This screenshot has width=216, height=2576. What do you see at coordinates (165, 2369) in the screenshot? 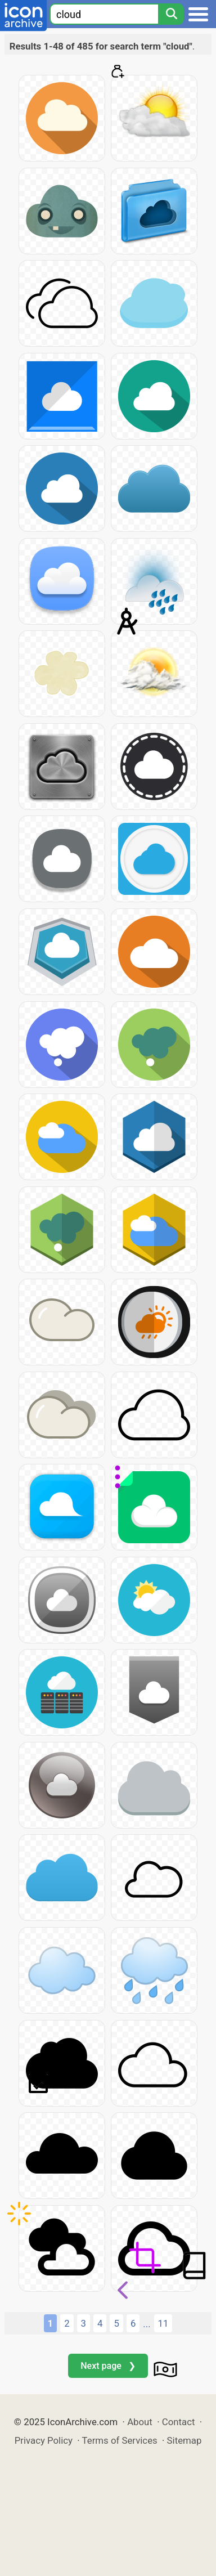
I see `view payment or transaction history` at bounding box center [165, 2369].